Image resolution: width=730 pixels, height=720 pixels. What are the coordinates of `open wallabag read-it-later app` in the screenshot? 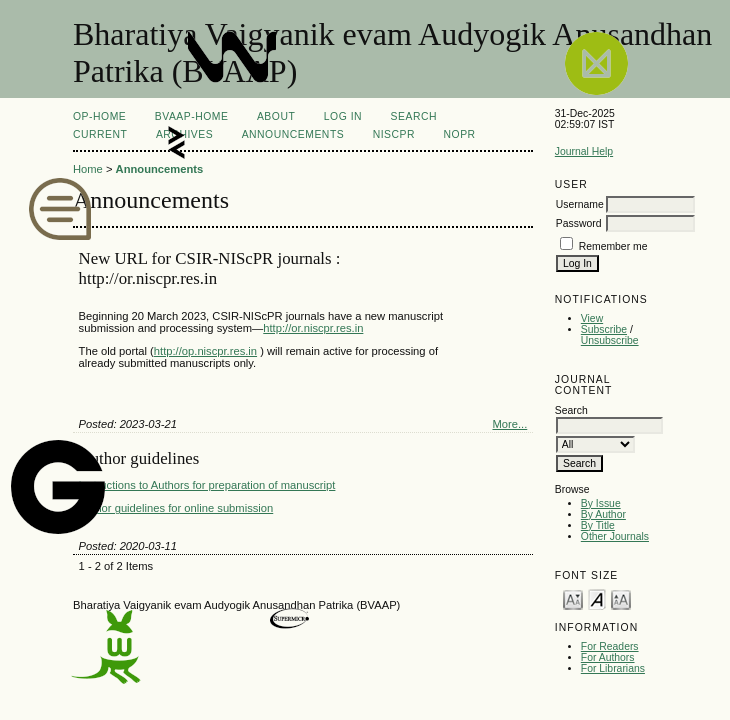 It's located at (106, 647).